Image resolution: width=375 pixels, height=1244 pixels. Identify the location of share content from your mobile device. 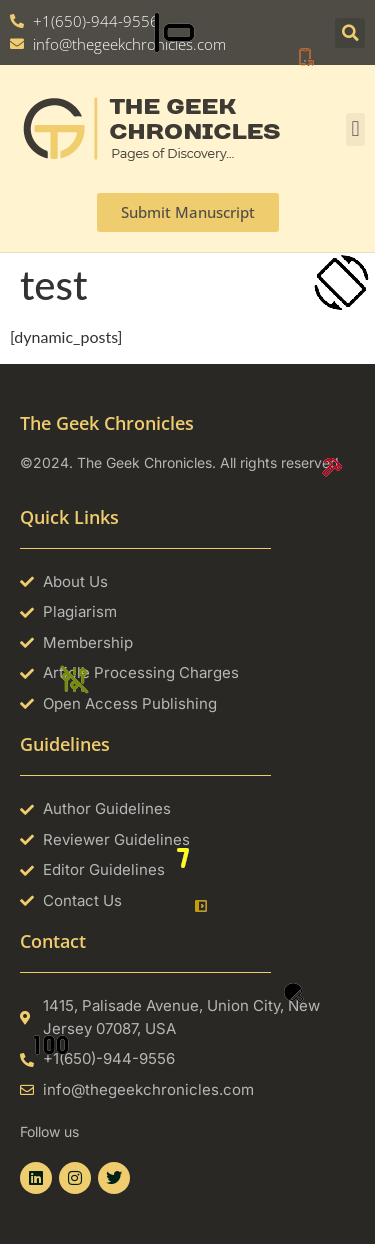
(305, 57).